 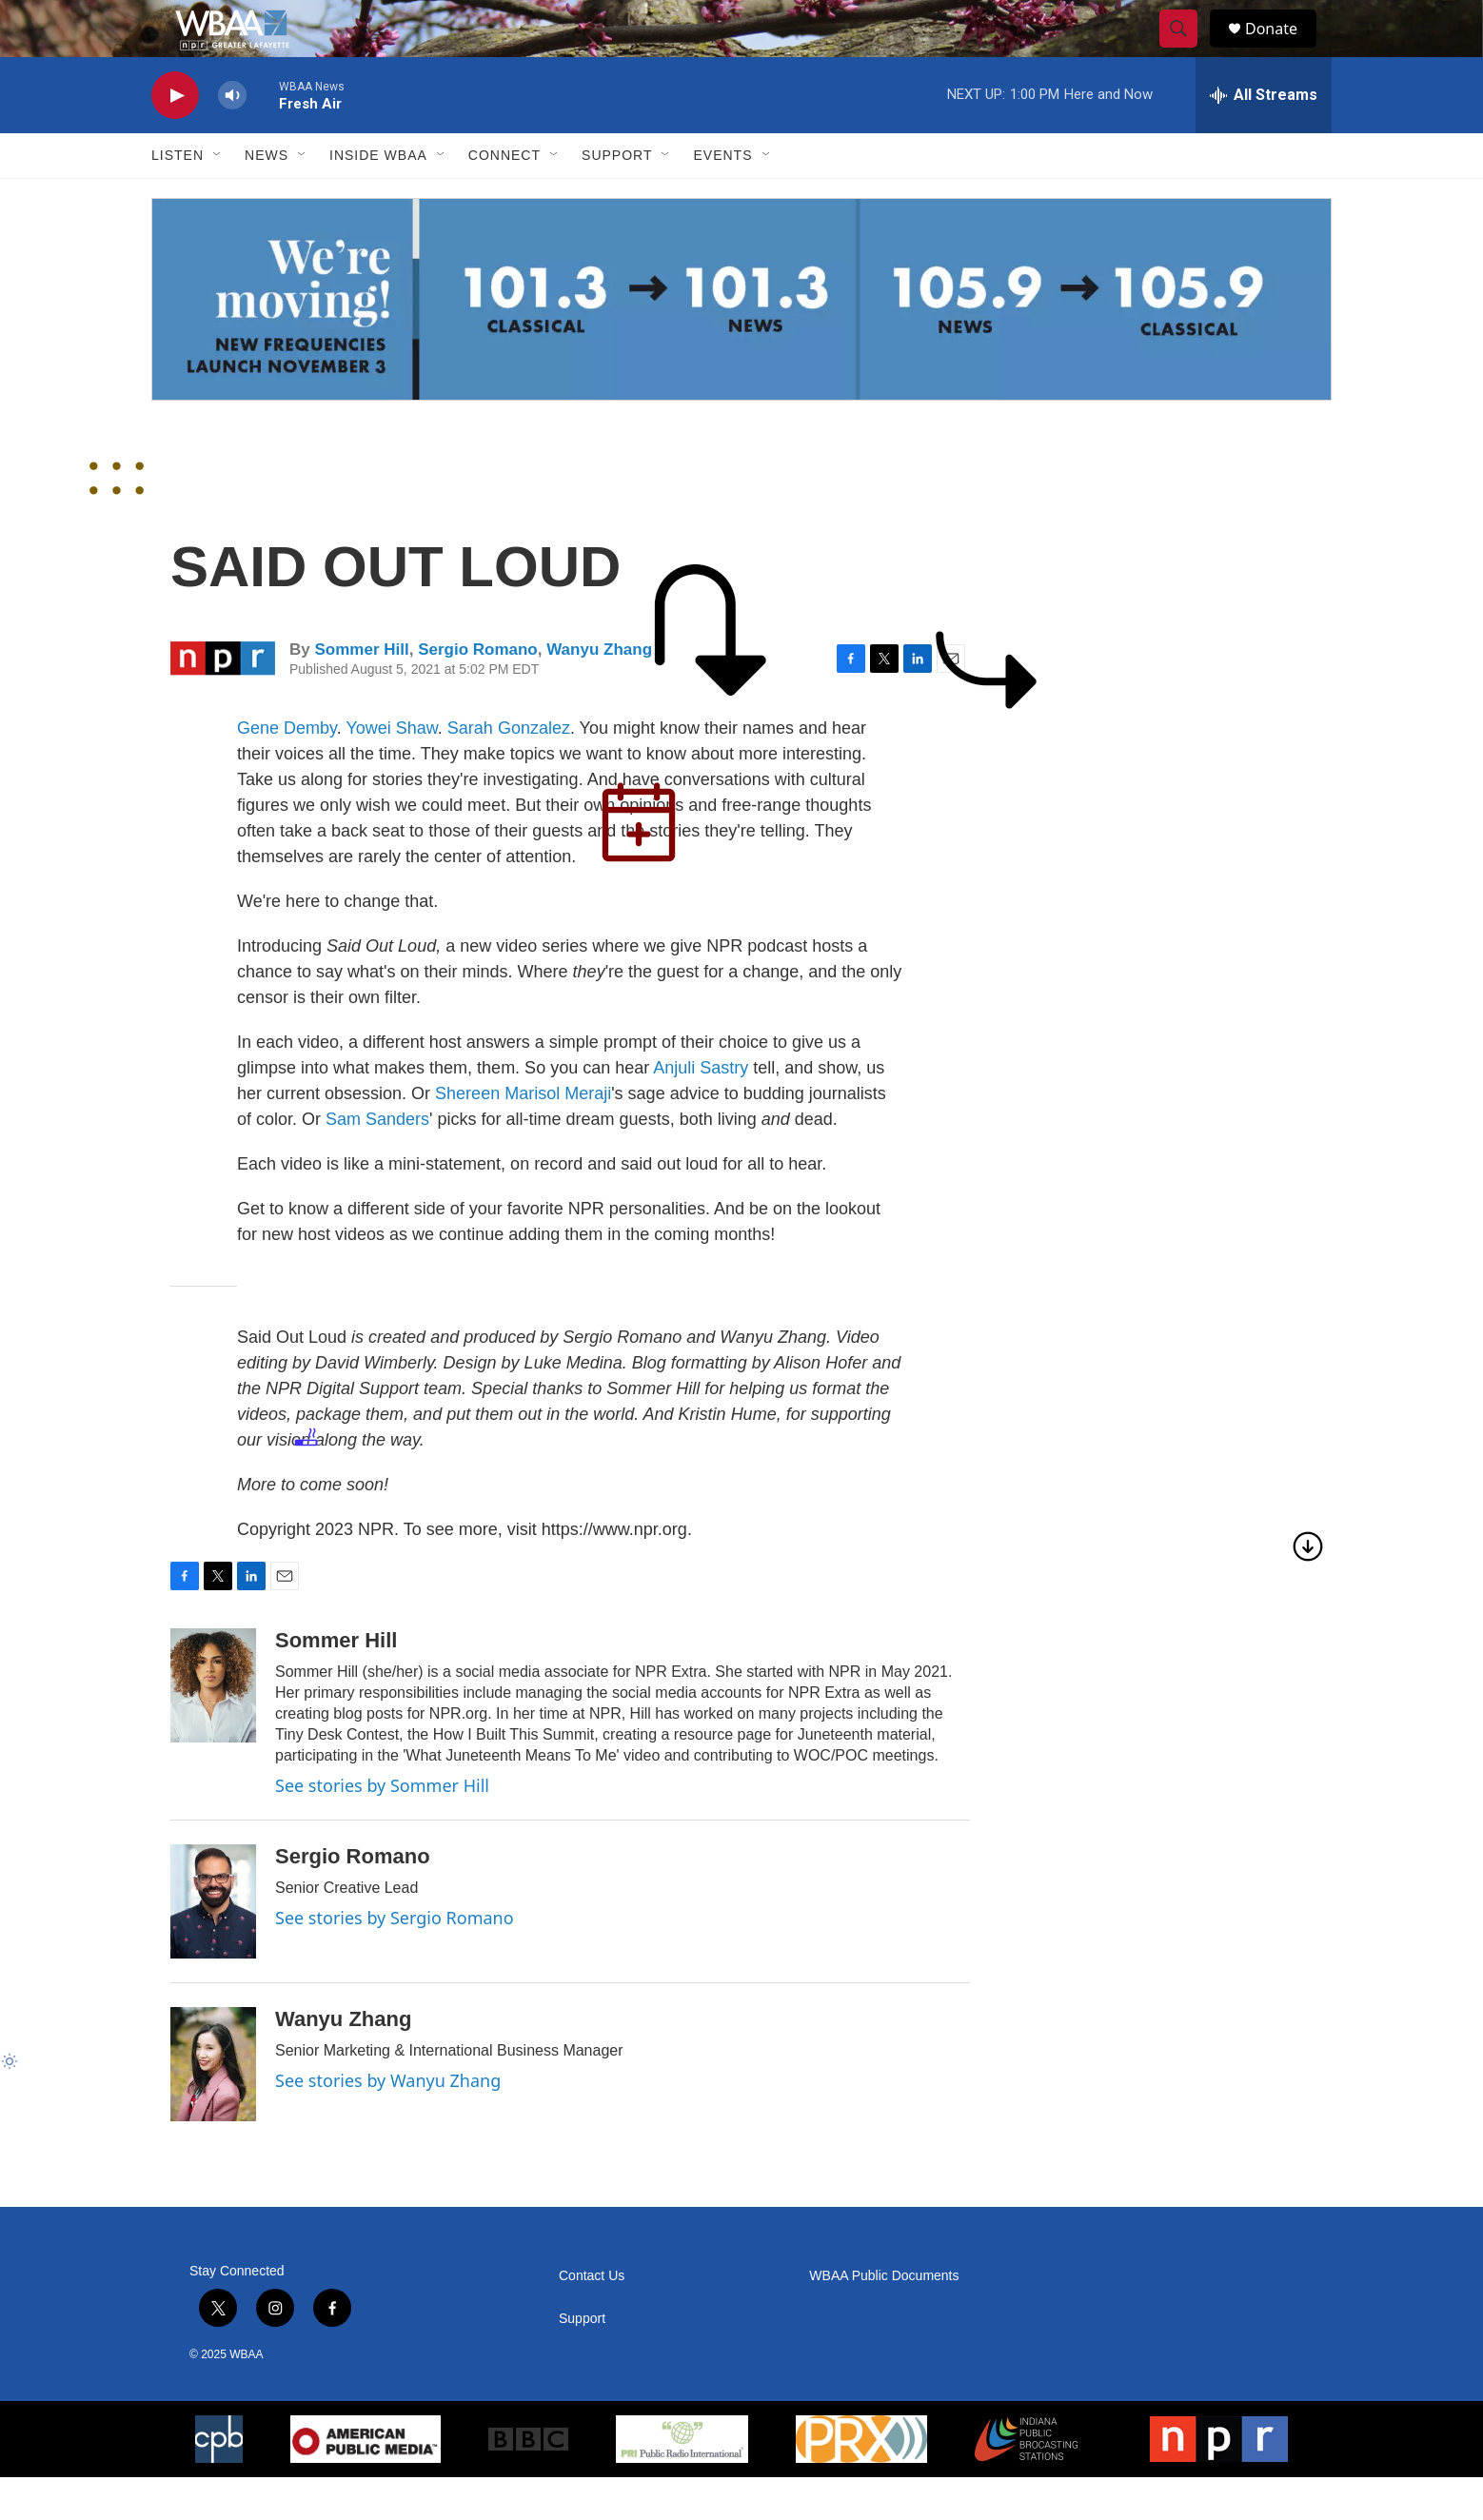 I want to click on redo or repeat last action, so click(x=705, y=630).